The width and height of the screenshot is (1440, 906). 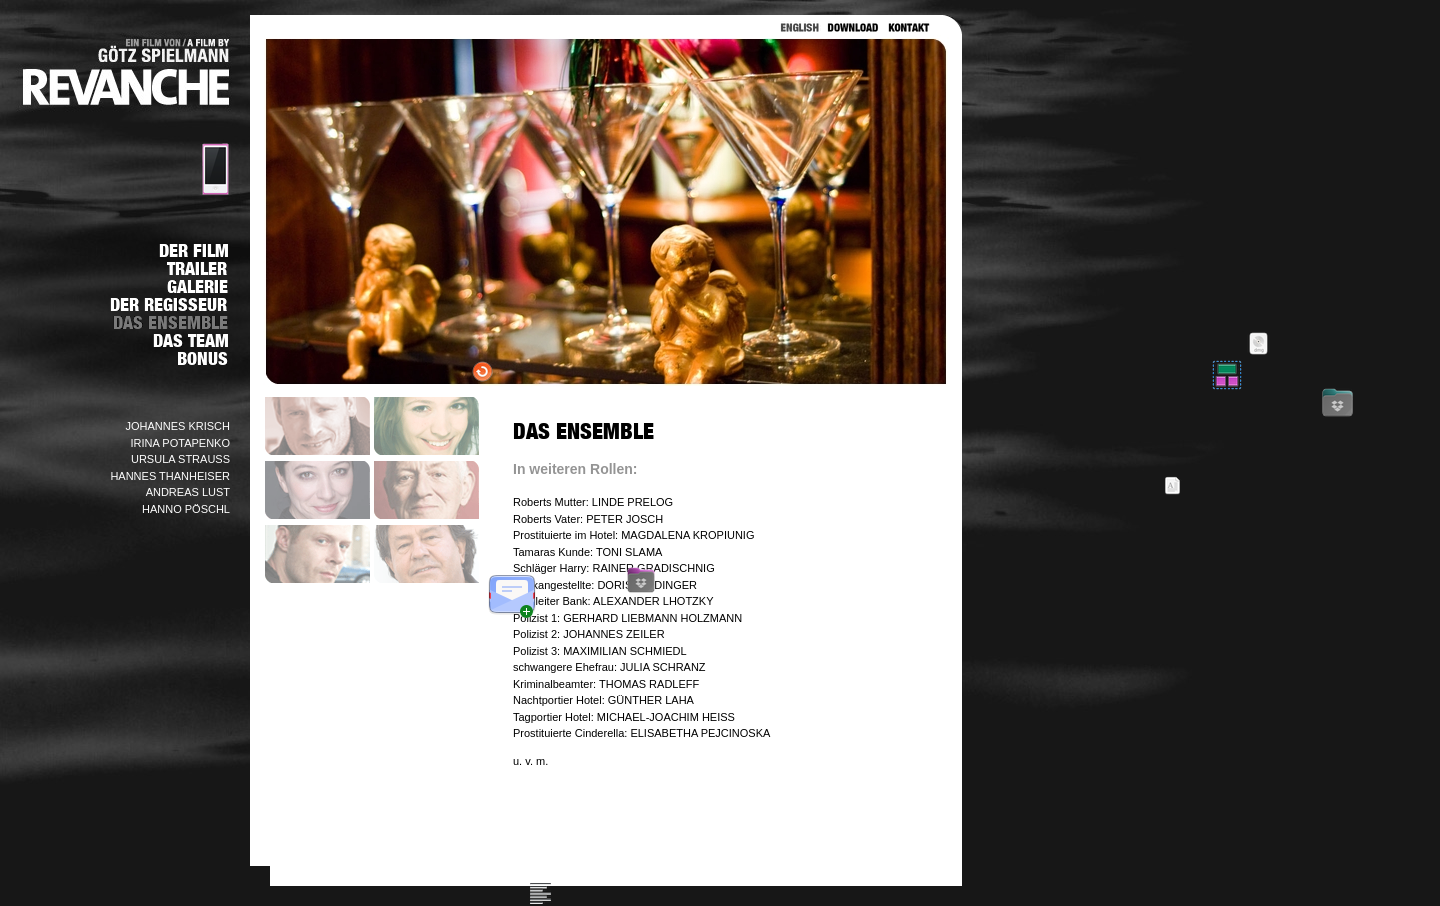 What do you see at coordinates (1258, 343) in the screenshot?
I see `open or mount a macOS disk image file` at bounding box center [1258, 343].